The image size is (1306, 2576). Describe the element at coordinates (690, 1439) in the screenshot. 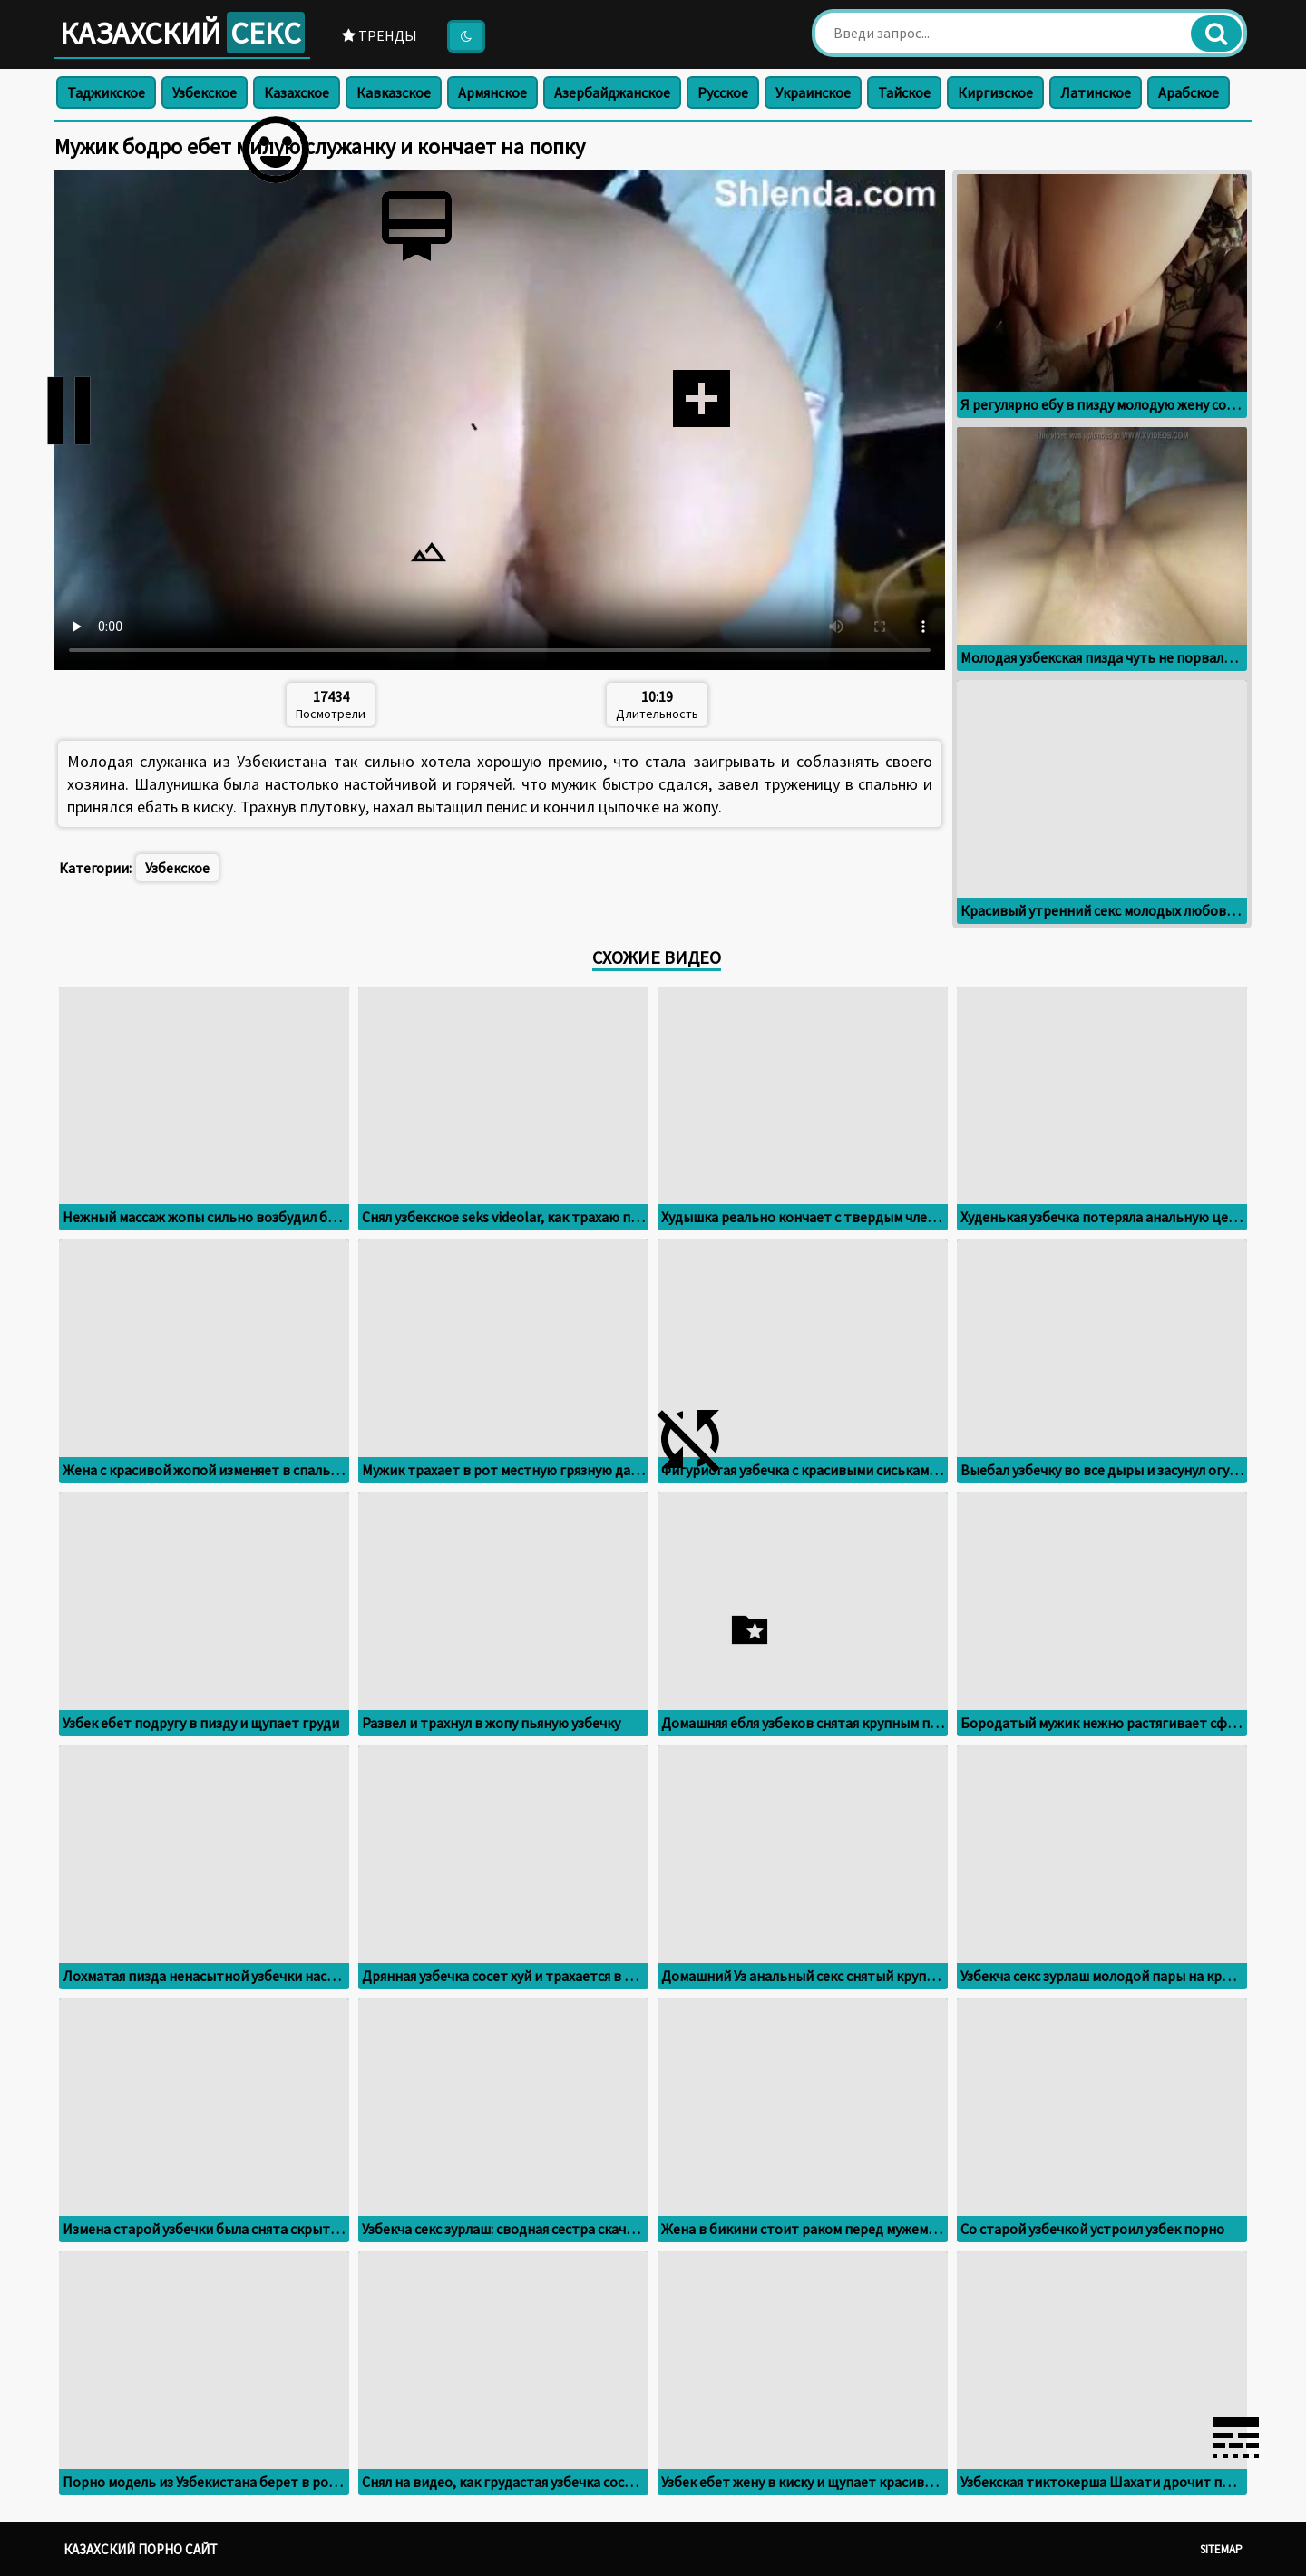

I see `sync is currently disabled` at that location.